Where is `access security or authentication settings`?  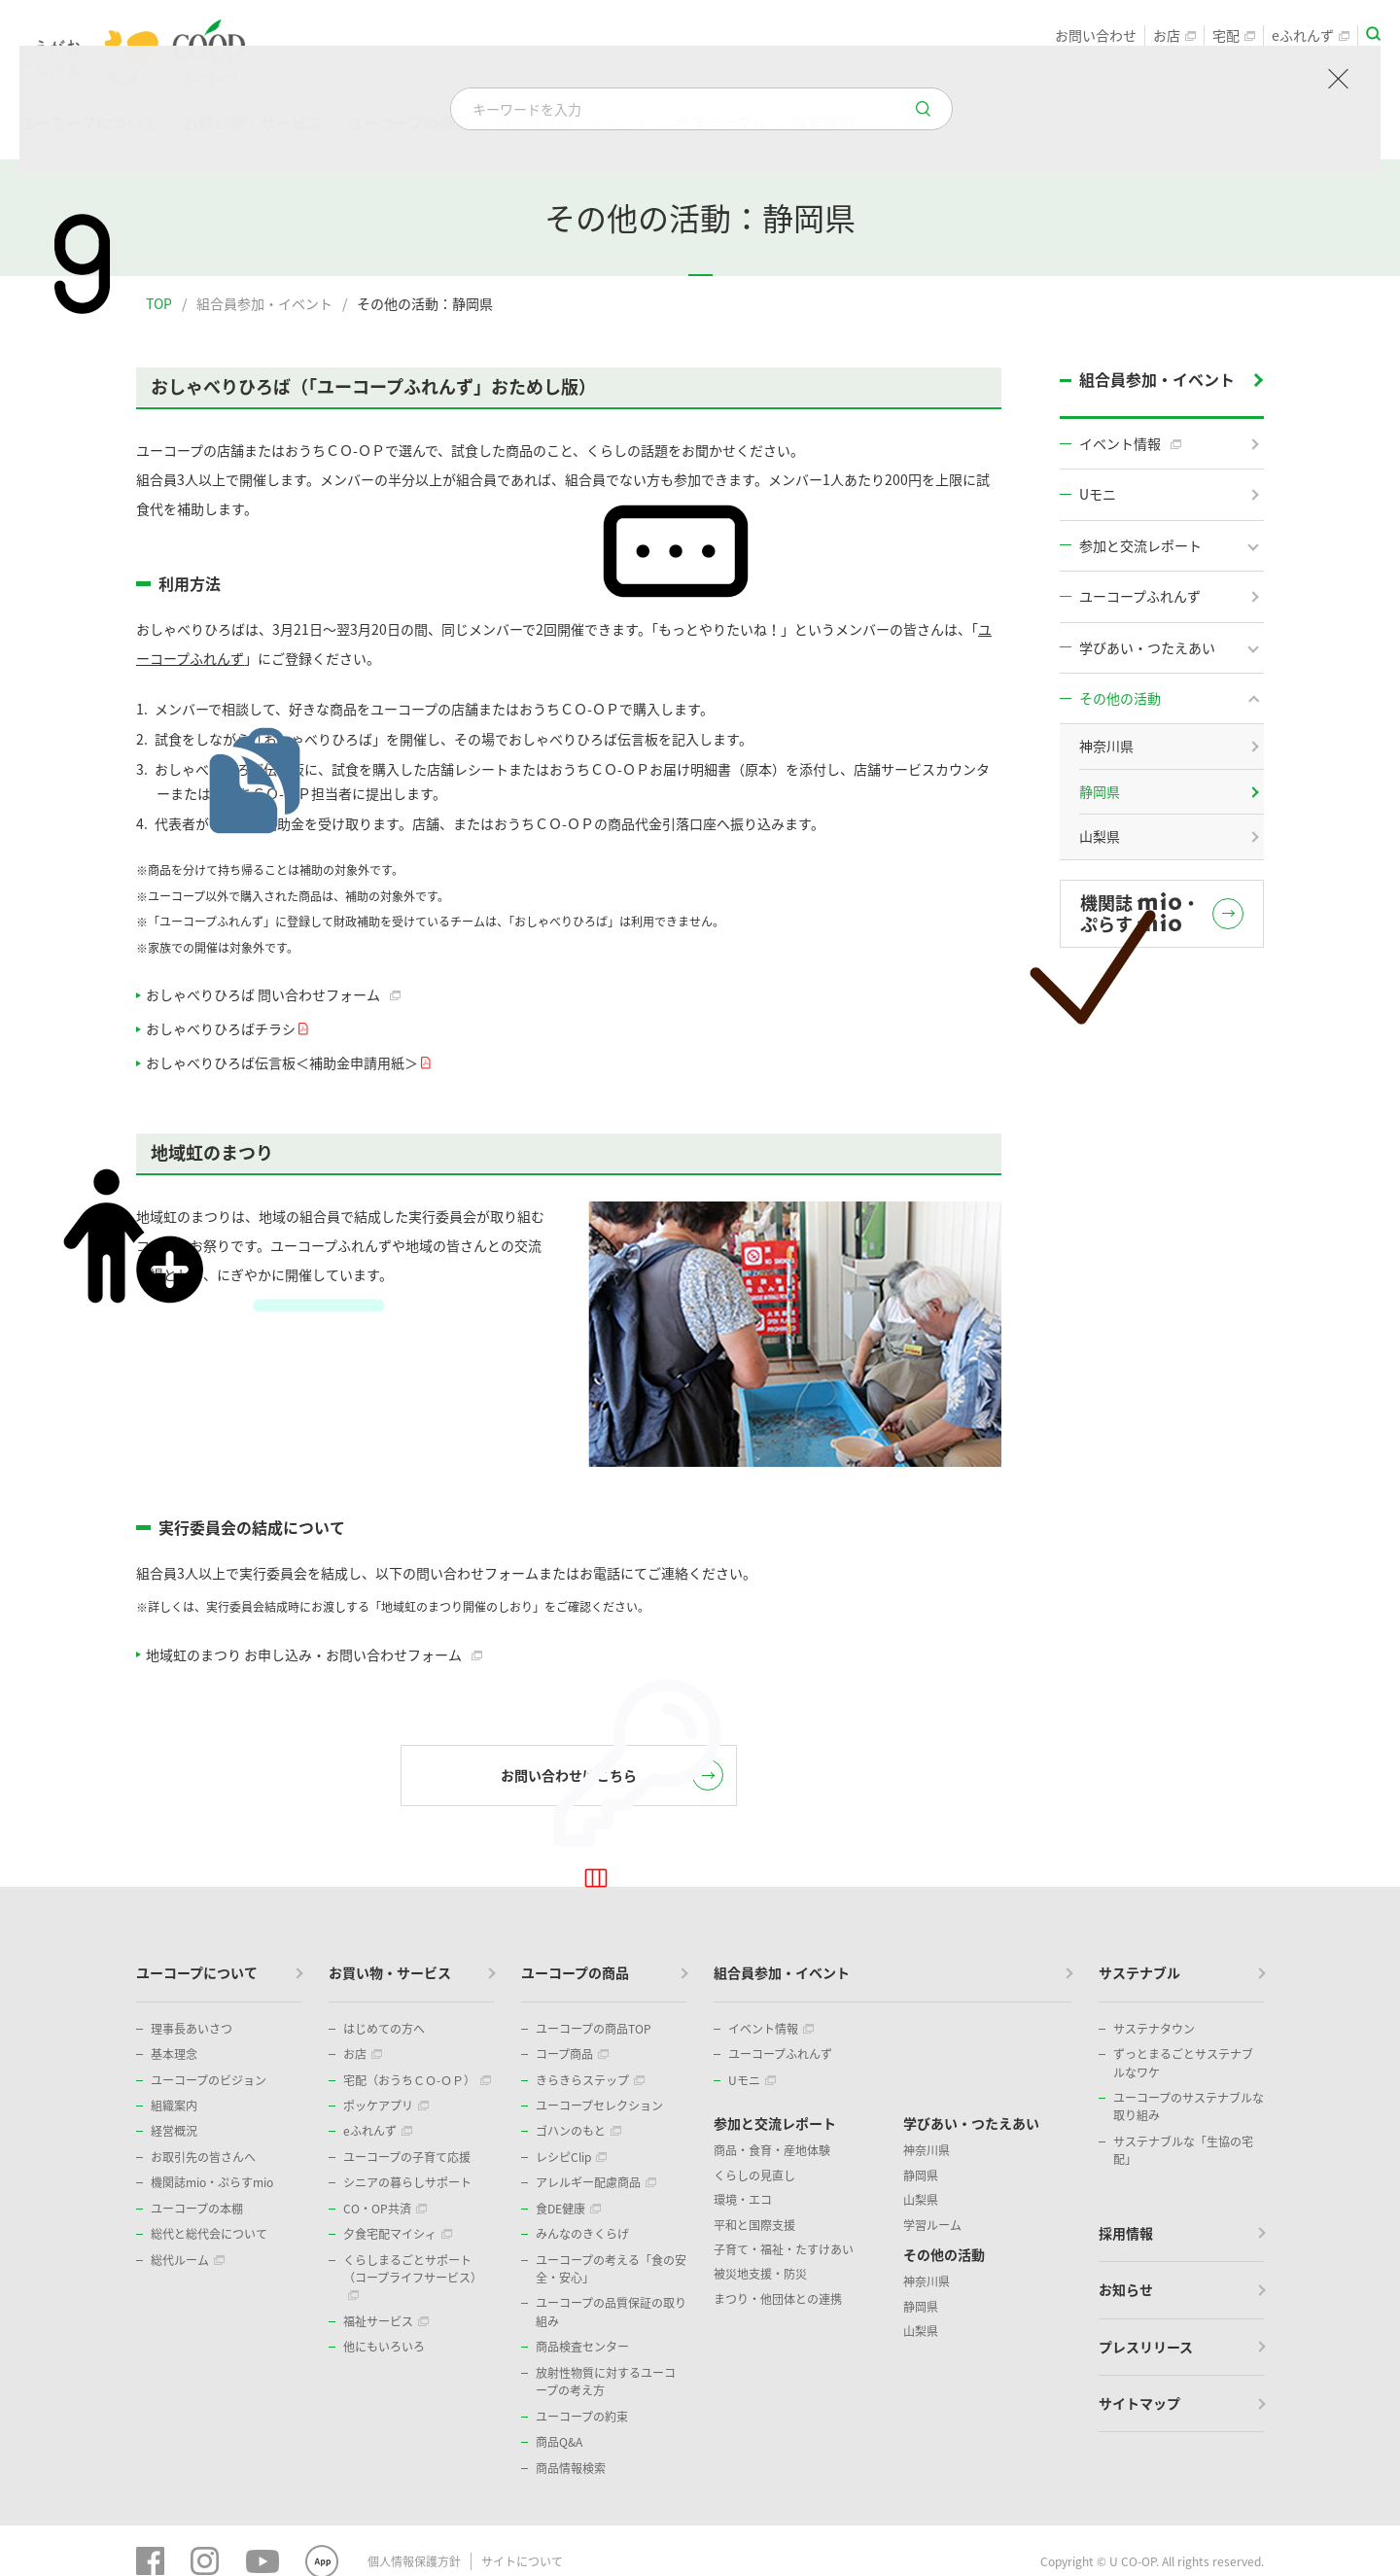 access security or authentication settings is located at coordinates (637, 1762).